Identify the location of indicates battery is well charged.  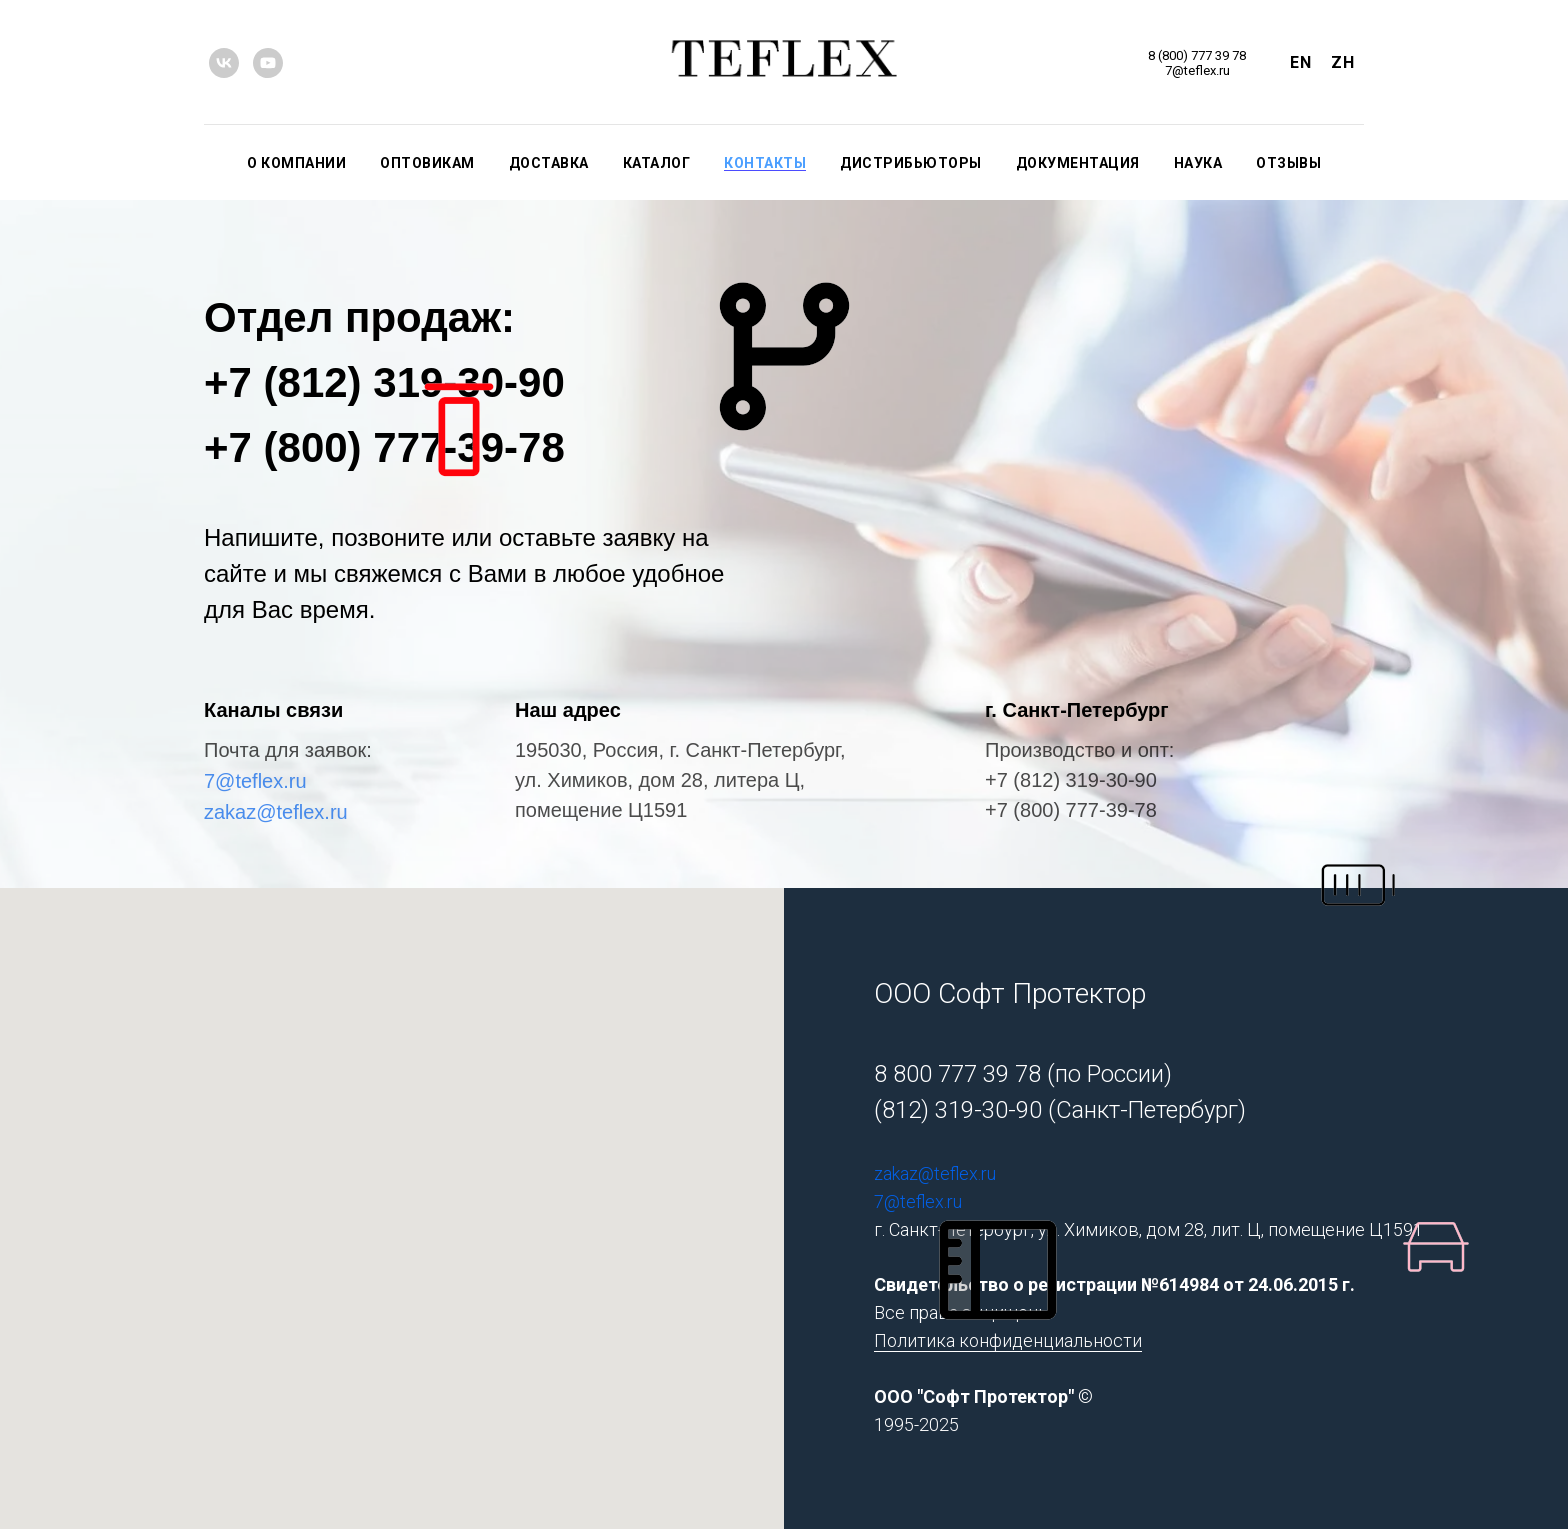
(1357, 885).